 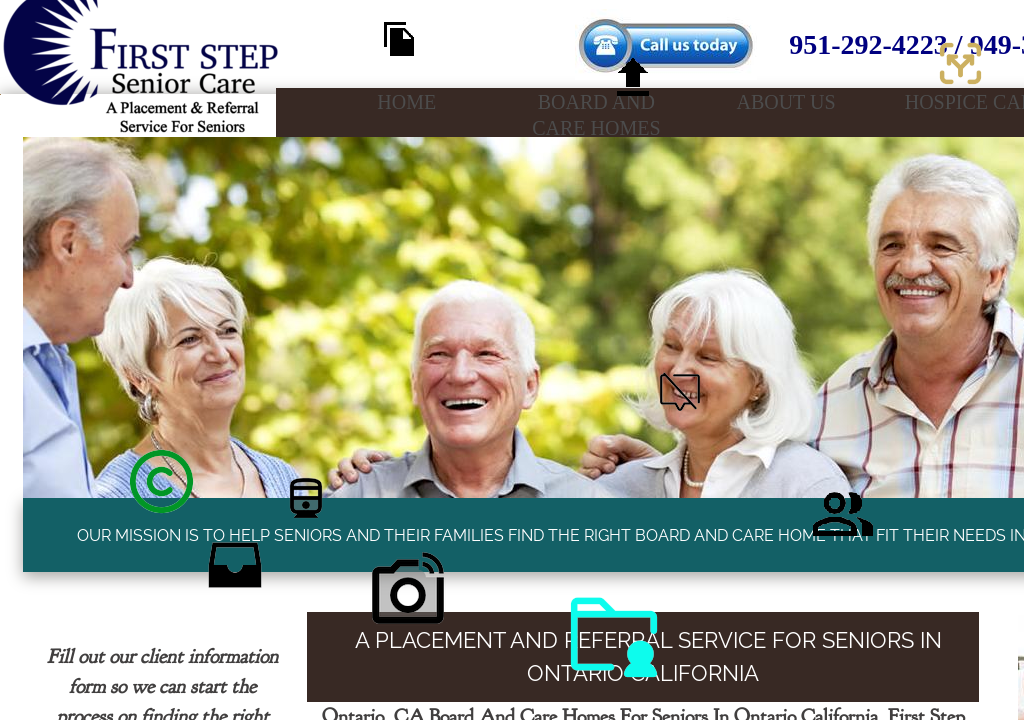 What do you see at coordinates (235, 565) in the screenshot?
I see `access your inbox or file tray` at bounding box center [235, 565].